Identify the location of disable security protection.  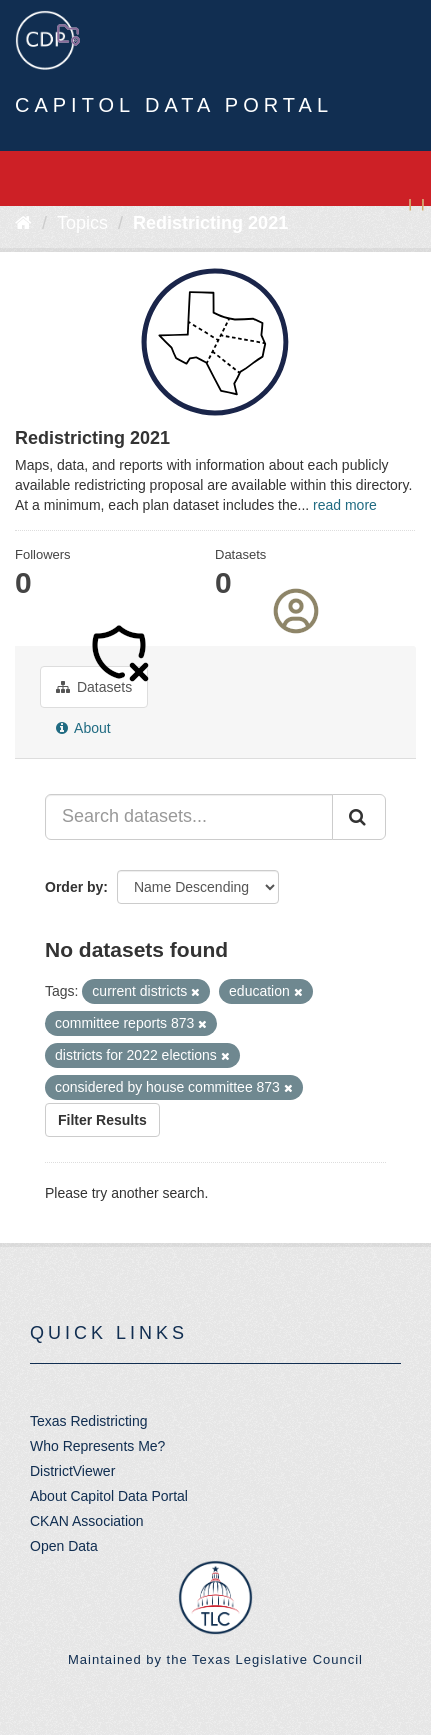
(119, 652).